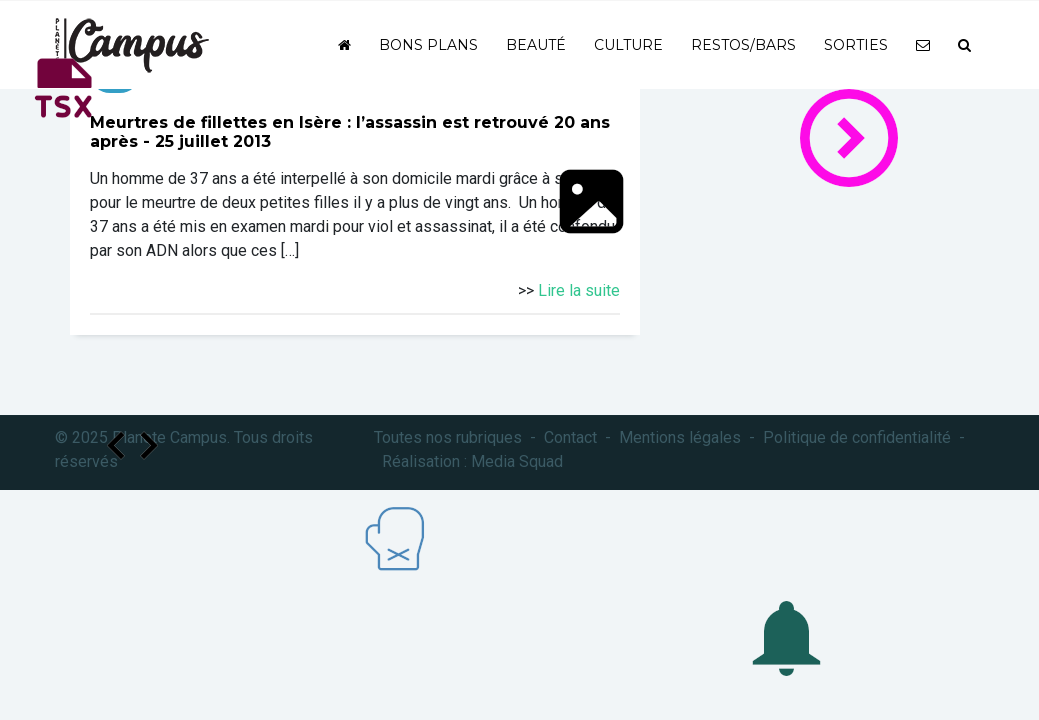 Image resolution: width=1039 pixels, height=720 pixels. I want to click on open a TypeScript JSX file, so click(64, 90).